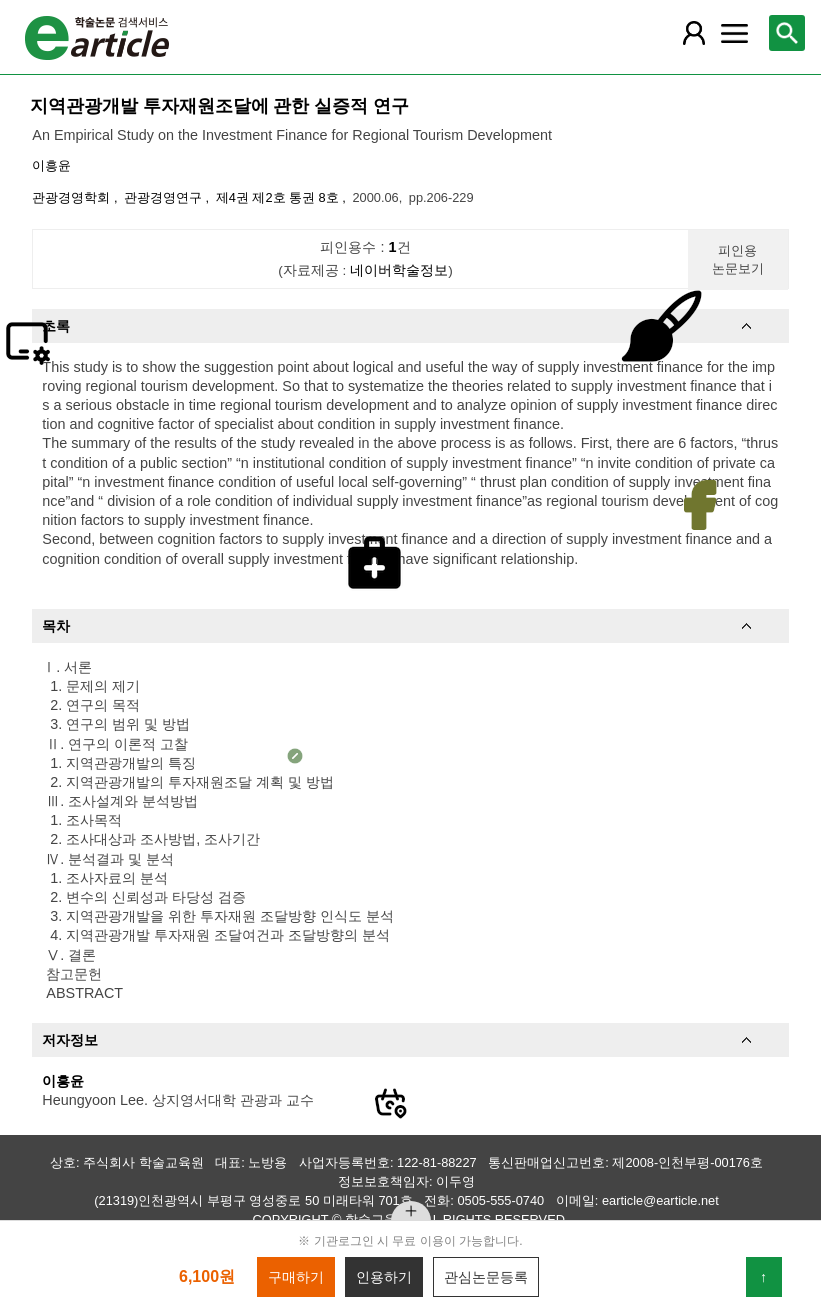 This screenshot has height=1312, width=821. Describe the element at coordinates (390, 1102) in the screenshot. I see `view pickup location for your basket` at that location.